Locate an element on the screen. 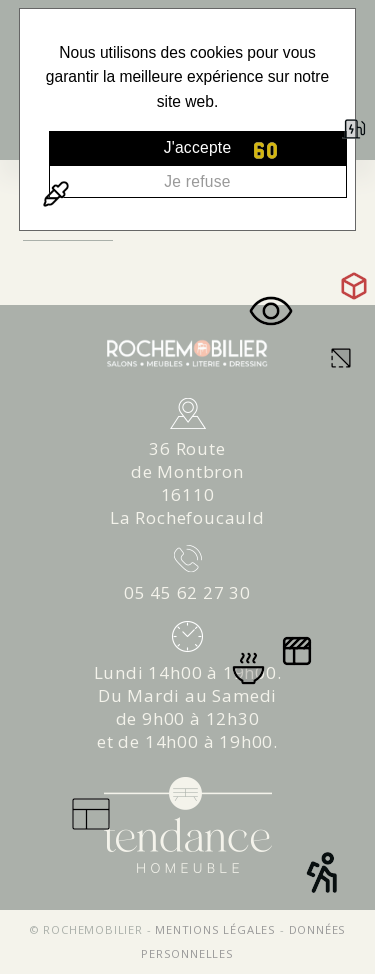 The image size is (375, 974). indicates hot food or meal options is located at coordinates (248, 668).